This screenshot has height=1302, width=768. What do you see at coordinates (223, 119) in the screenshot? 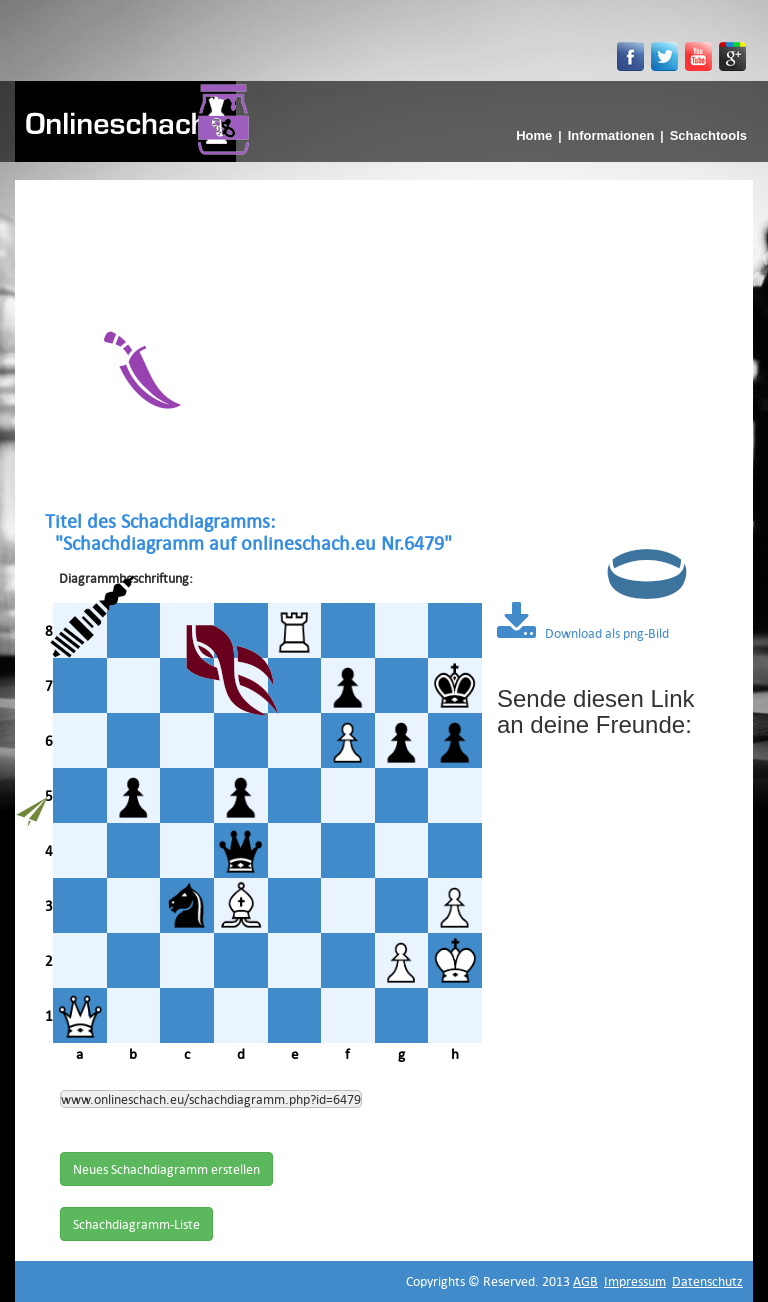
I see `honey or jam item in a game inventory` at bounding box center [223, 119].